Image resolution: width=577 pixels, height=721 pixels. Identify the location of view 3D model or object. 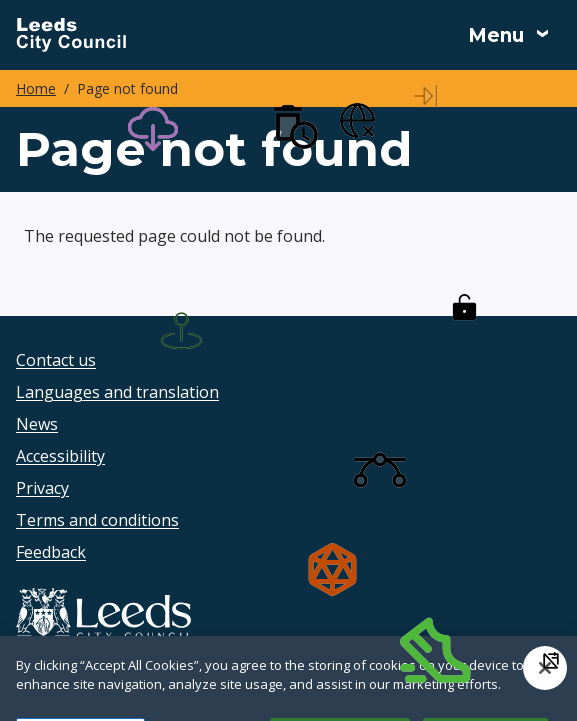
(332, 569).